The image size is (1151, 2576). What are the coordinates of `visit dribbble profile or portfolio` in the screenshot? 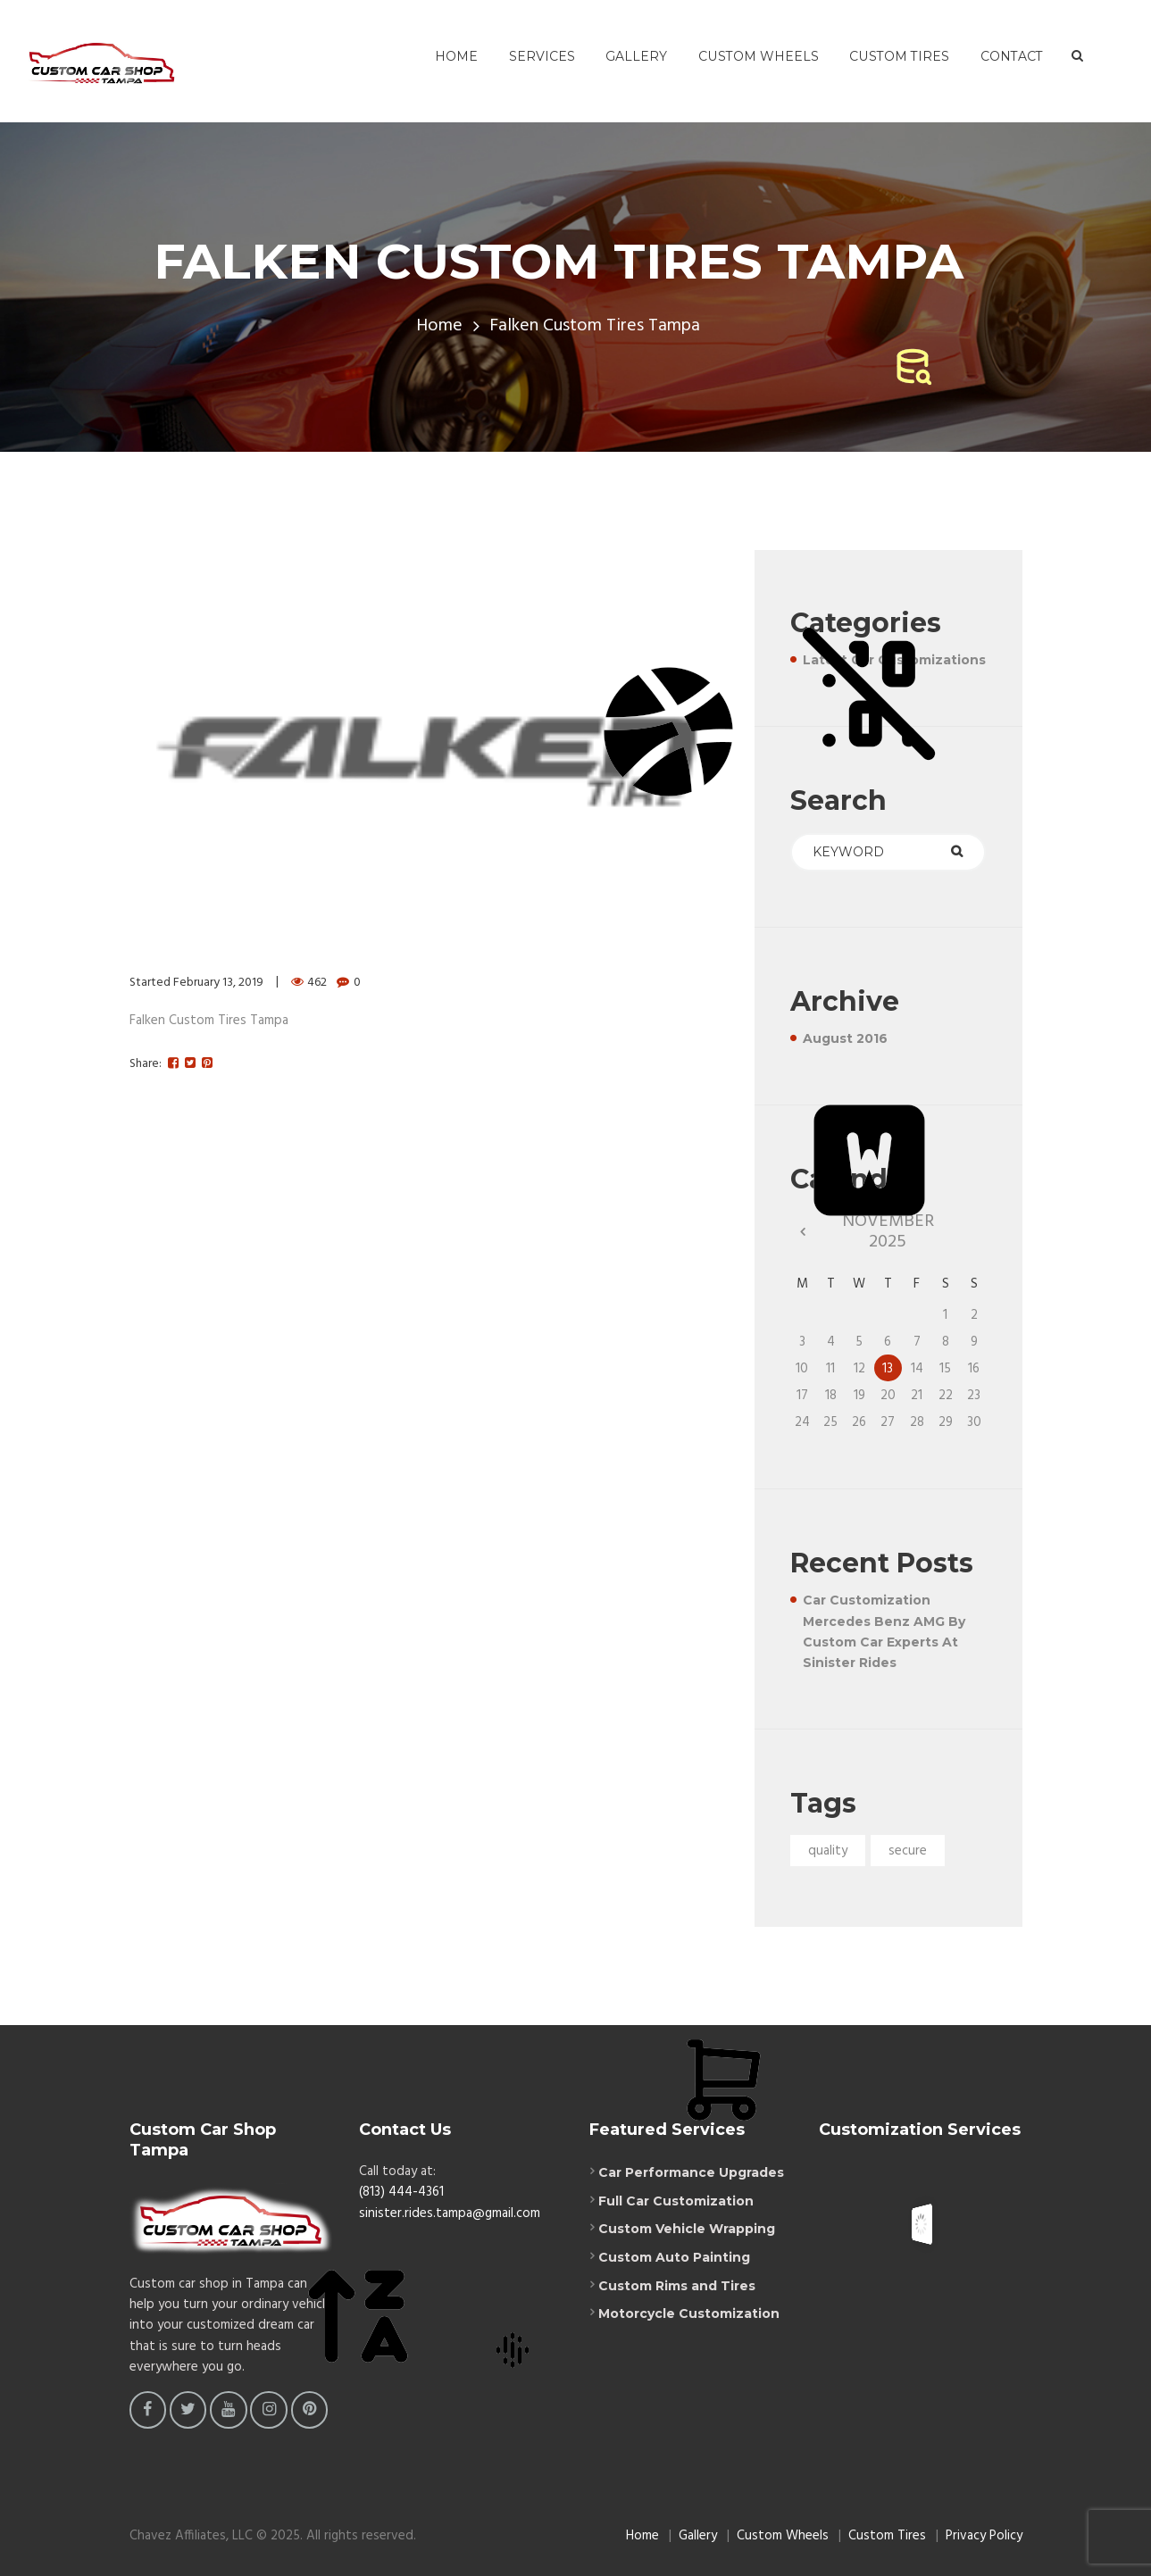 It's located at (668, 731).